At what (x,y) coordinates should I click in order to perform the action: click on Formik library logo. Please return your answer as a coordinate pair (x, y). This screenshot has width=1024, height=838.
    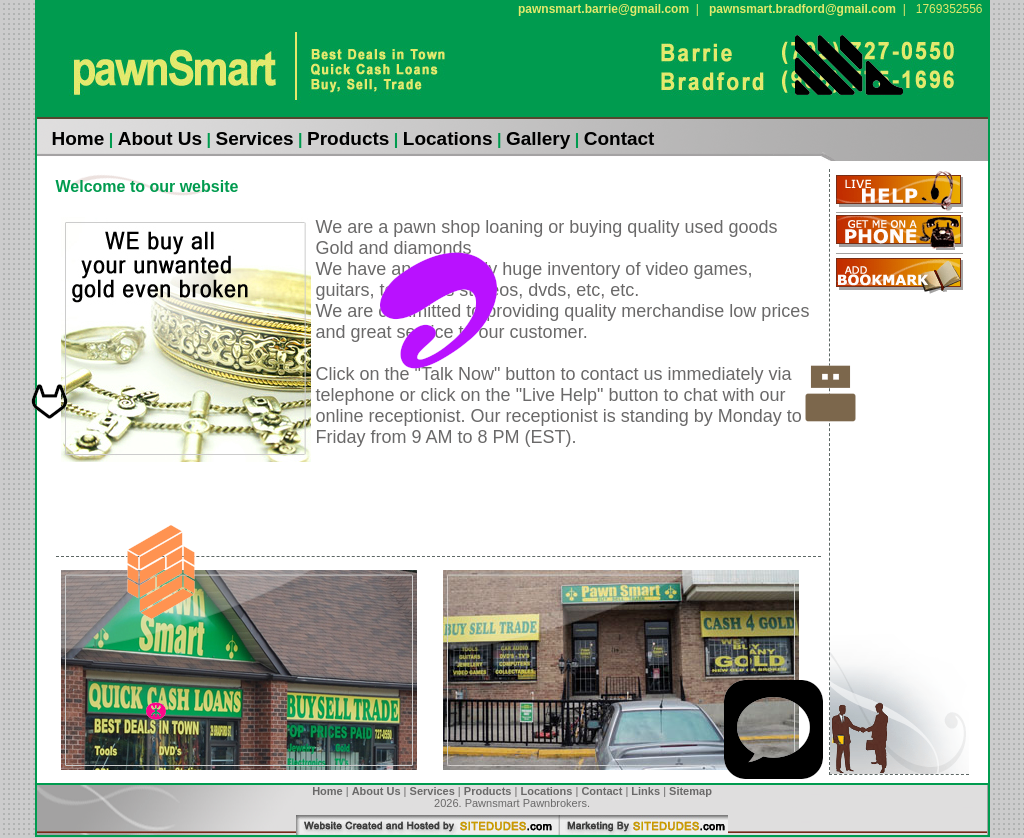
    Looking at the image, I should click on (161, 572).